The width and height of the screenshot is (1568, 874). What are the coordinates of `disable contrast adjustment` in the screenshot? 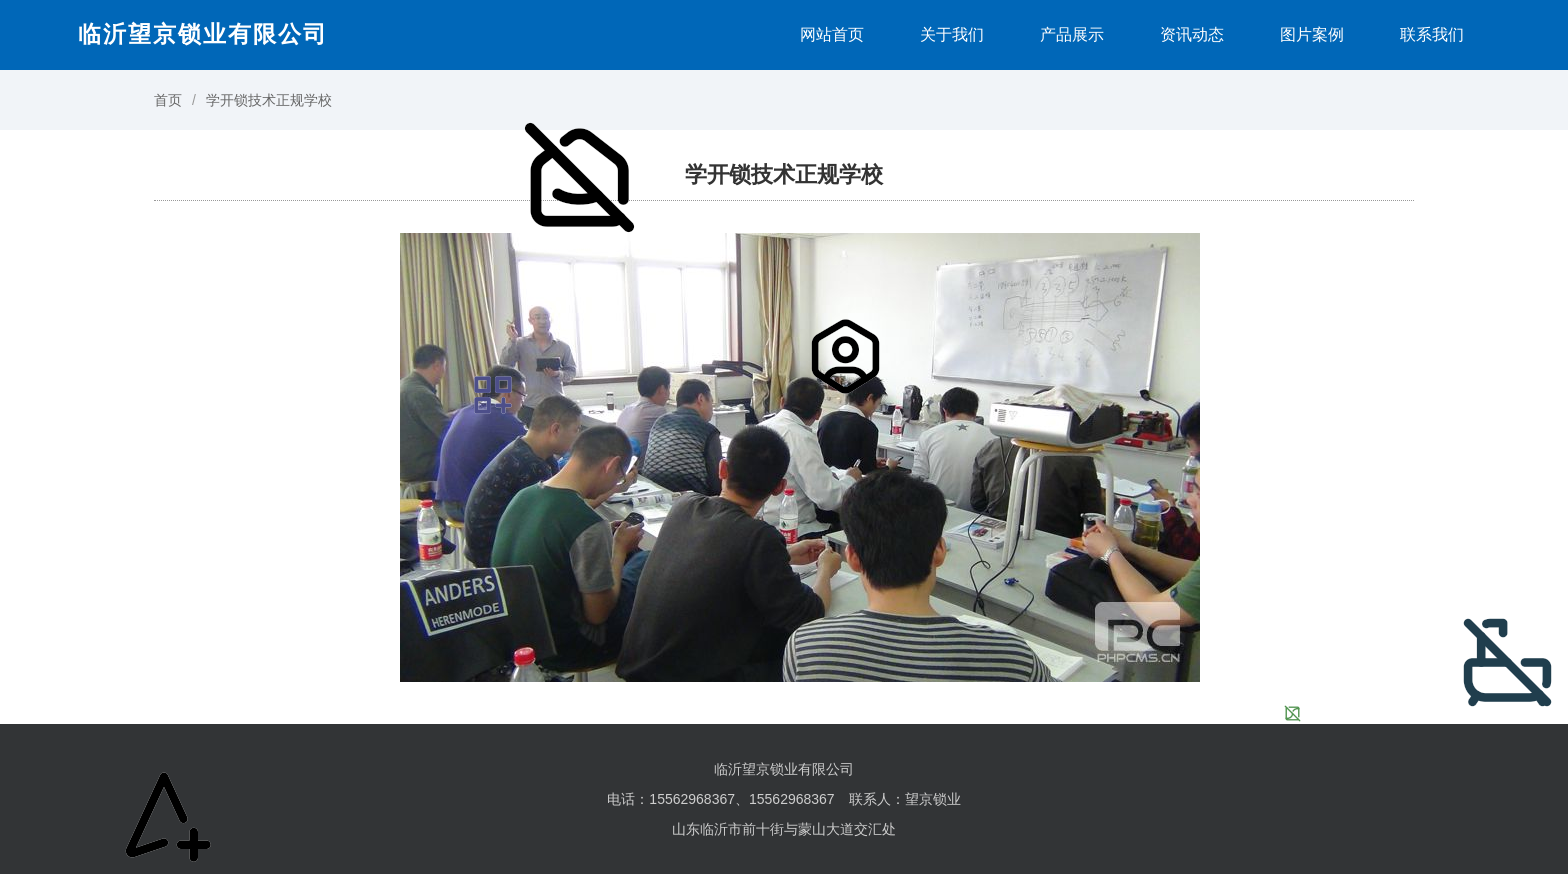 It's located at (1292, 713).